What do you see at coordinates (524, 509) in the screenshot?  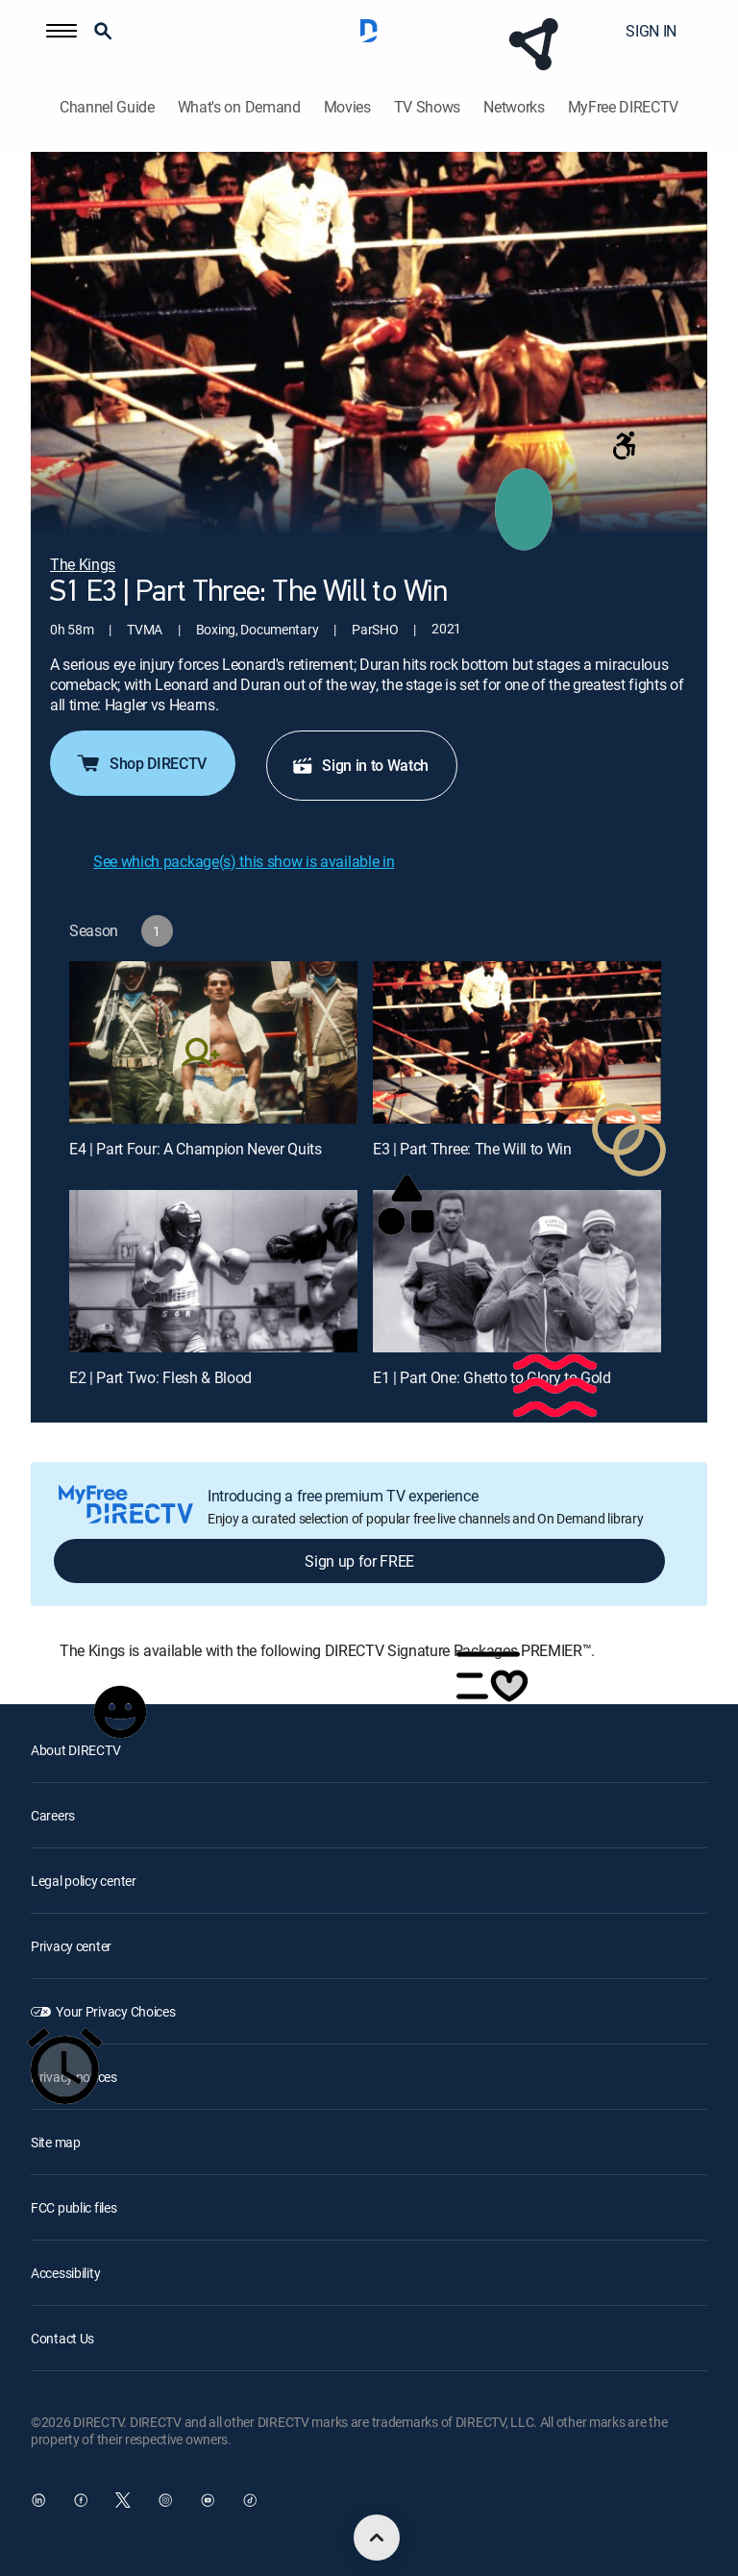 I see `indicates a filled or selected state` at bounding box center [524, 509].